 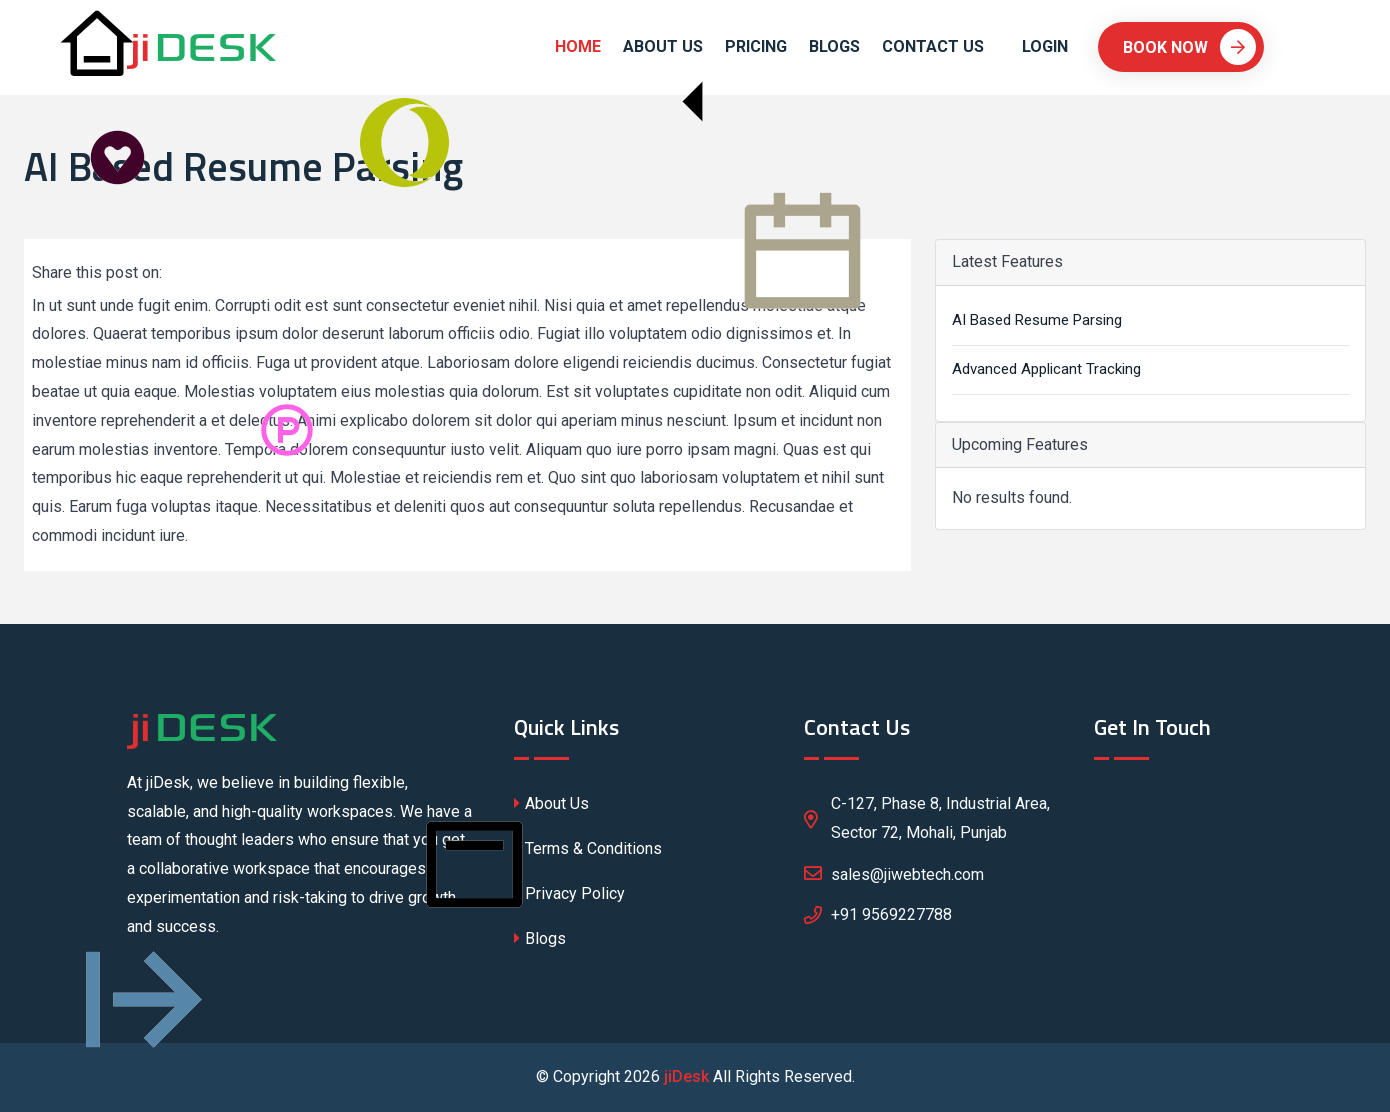 I want to click on expand panel to the right, so click(x=140, y=999).